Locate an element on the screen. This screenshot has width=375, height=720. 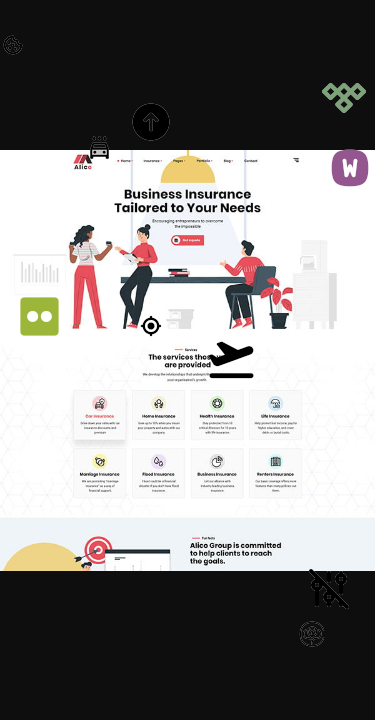
app icon for a service or brand starting with "W" is located at coordinates (350, 168).